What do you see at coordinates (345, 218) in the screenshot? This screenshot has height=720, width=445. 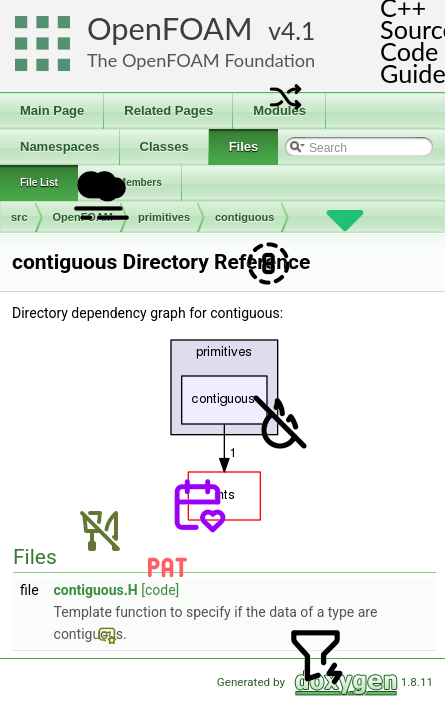 I see `expand a dropdown menu` at bounding box center [345, 218].